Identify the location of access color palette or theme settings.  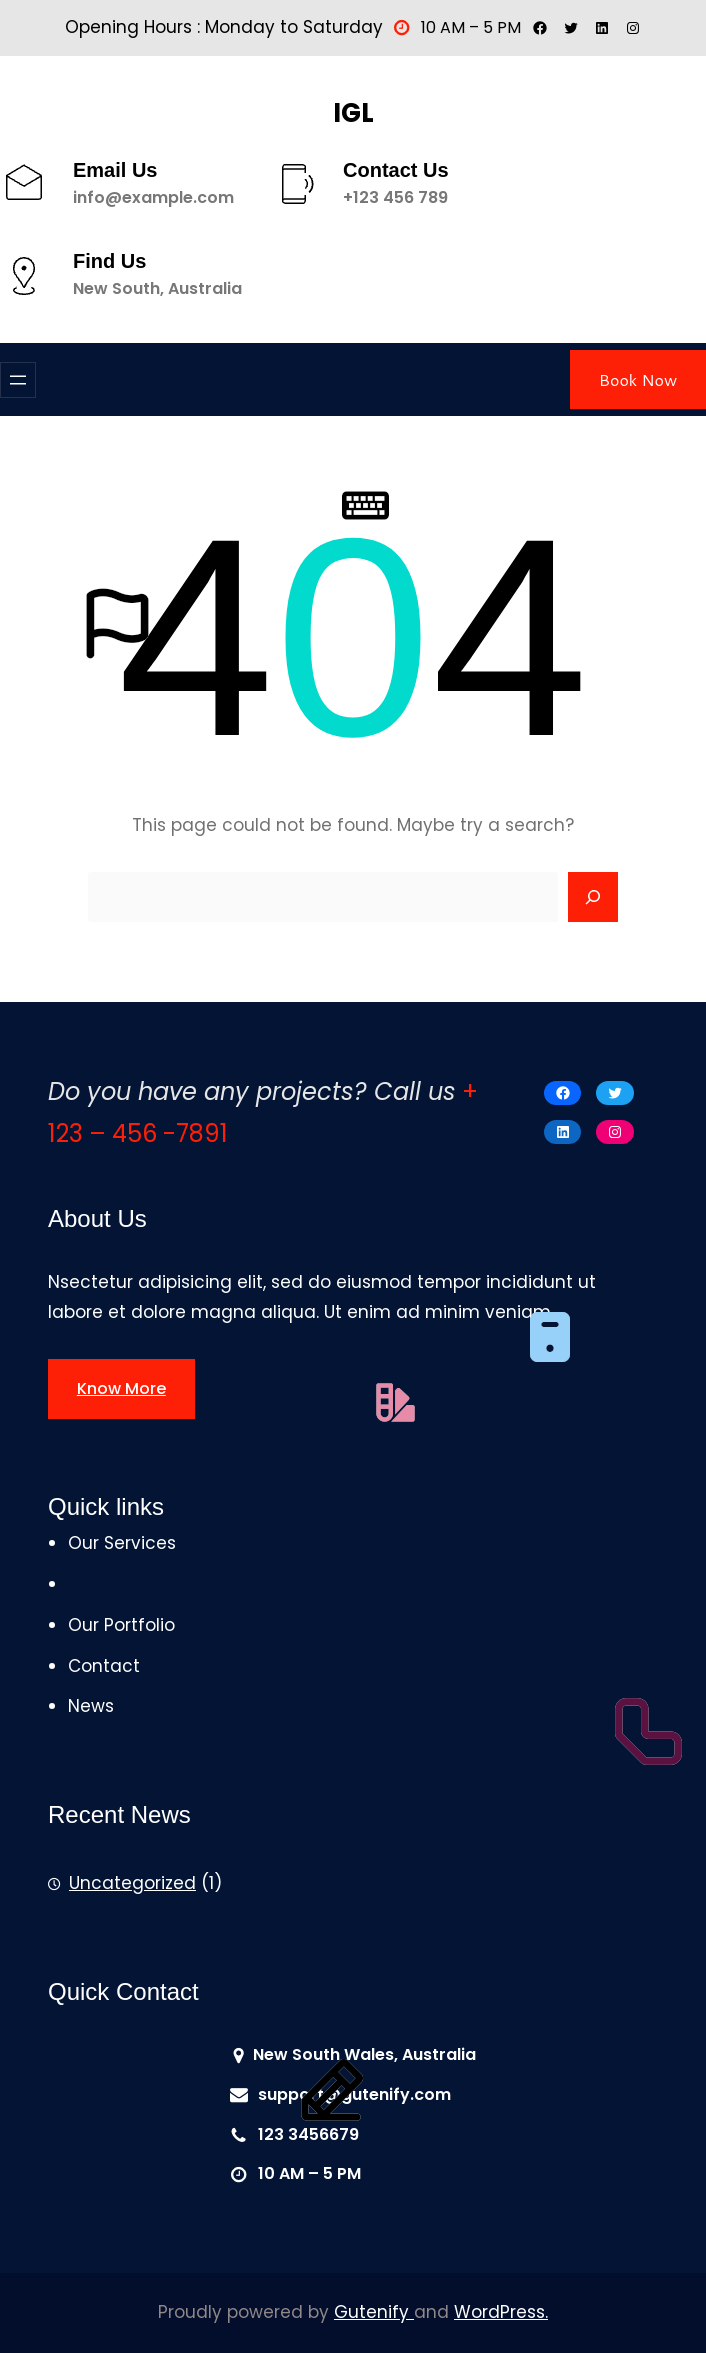
(395, 1402).